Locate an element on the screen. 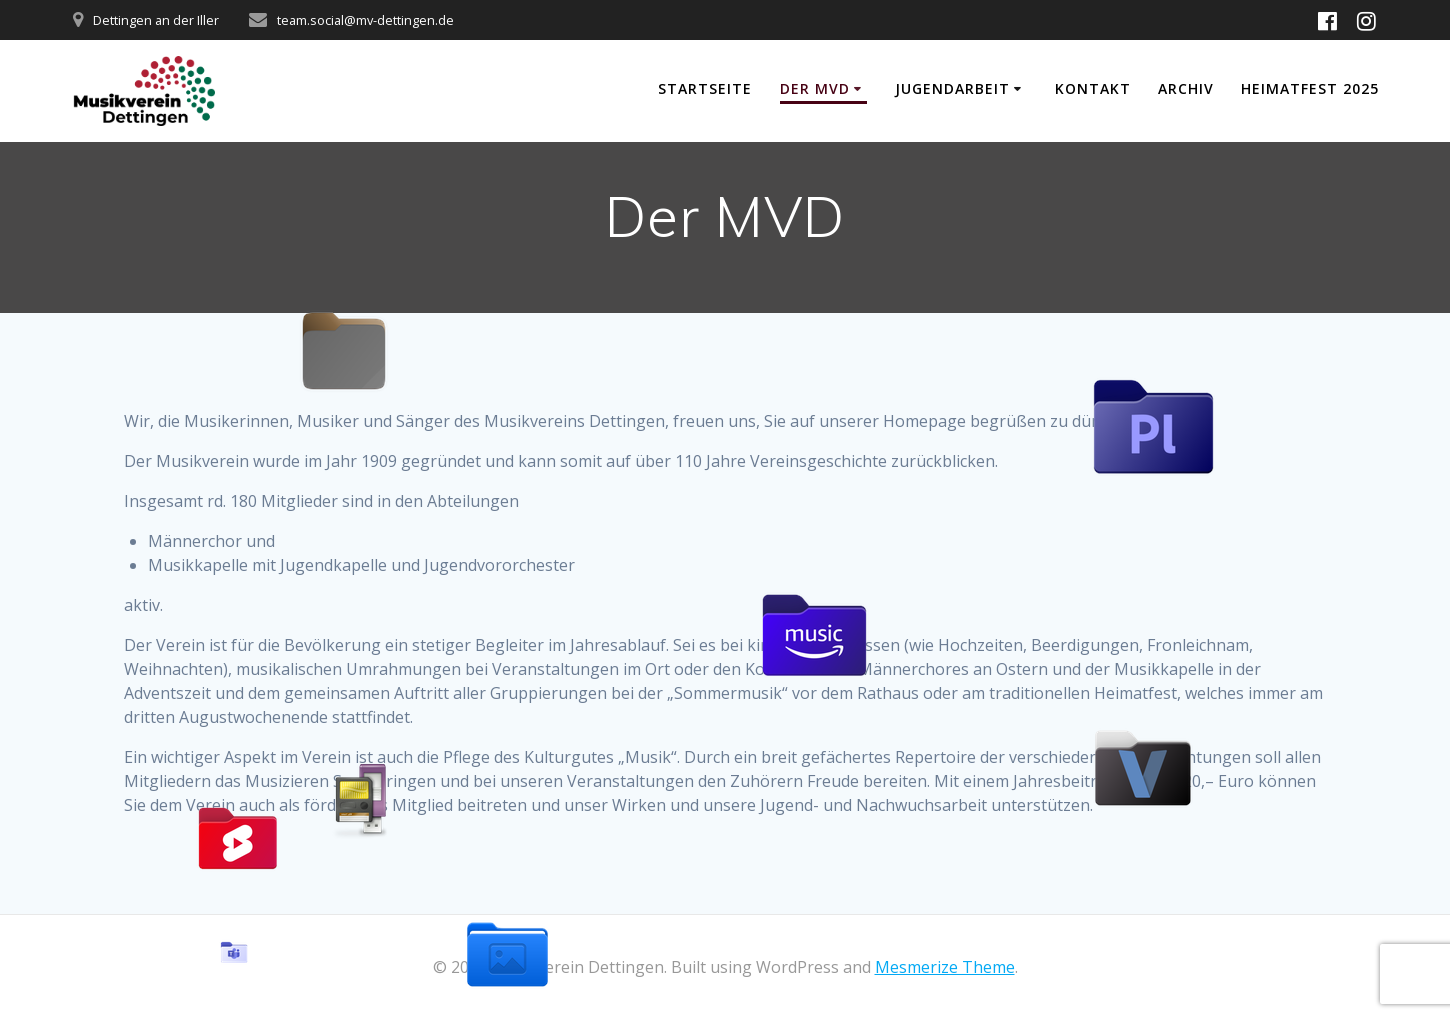  open folder containing YouTube Shorts videos is located at coordinates (237, 840).